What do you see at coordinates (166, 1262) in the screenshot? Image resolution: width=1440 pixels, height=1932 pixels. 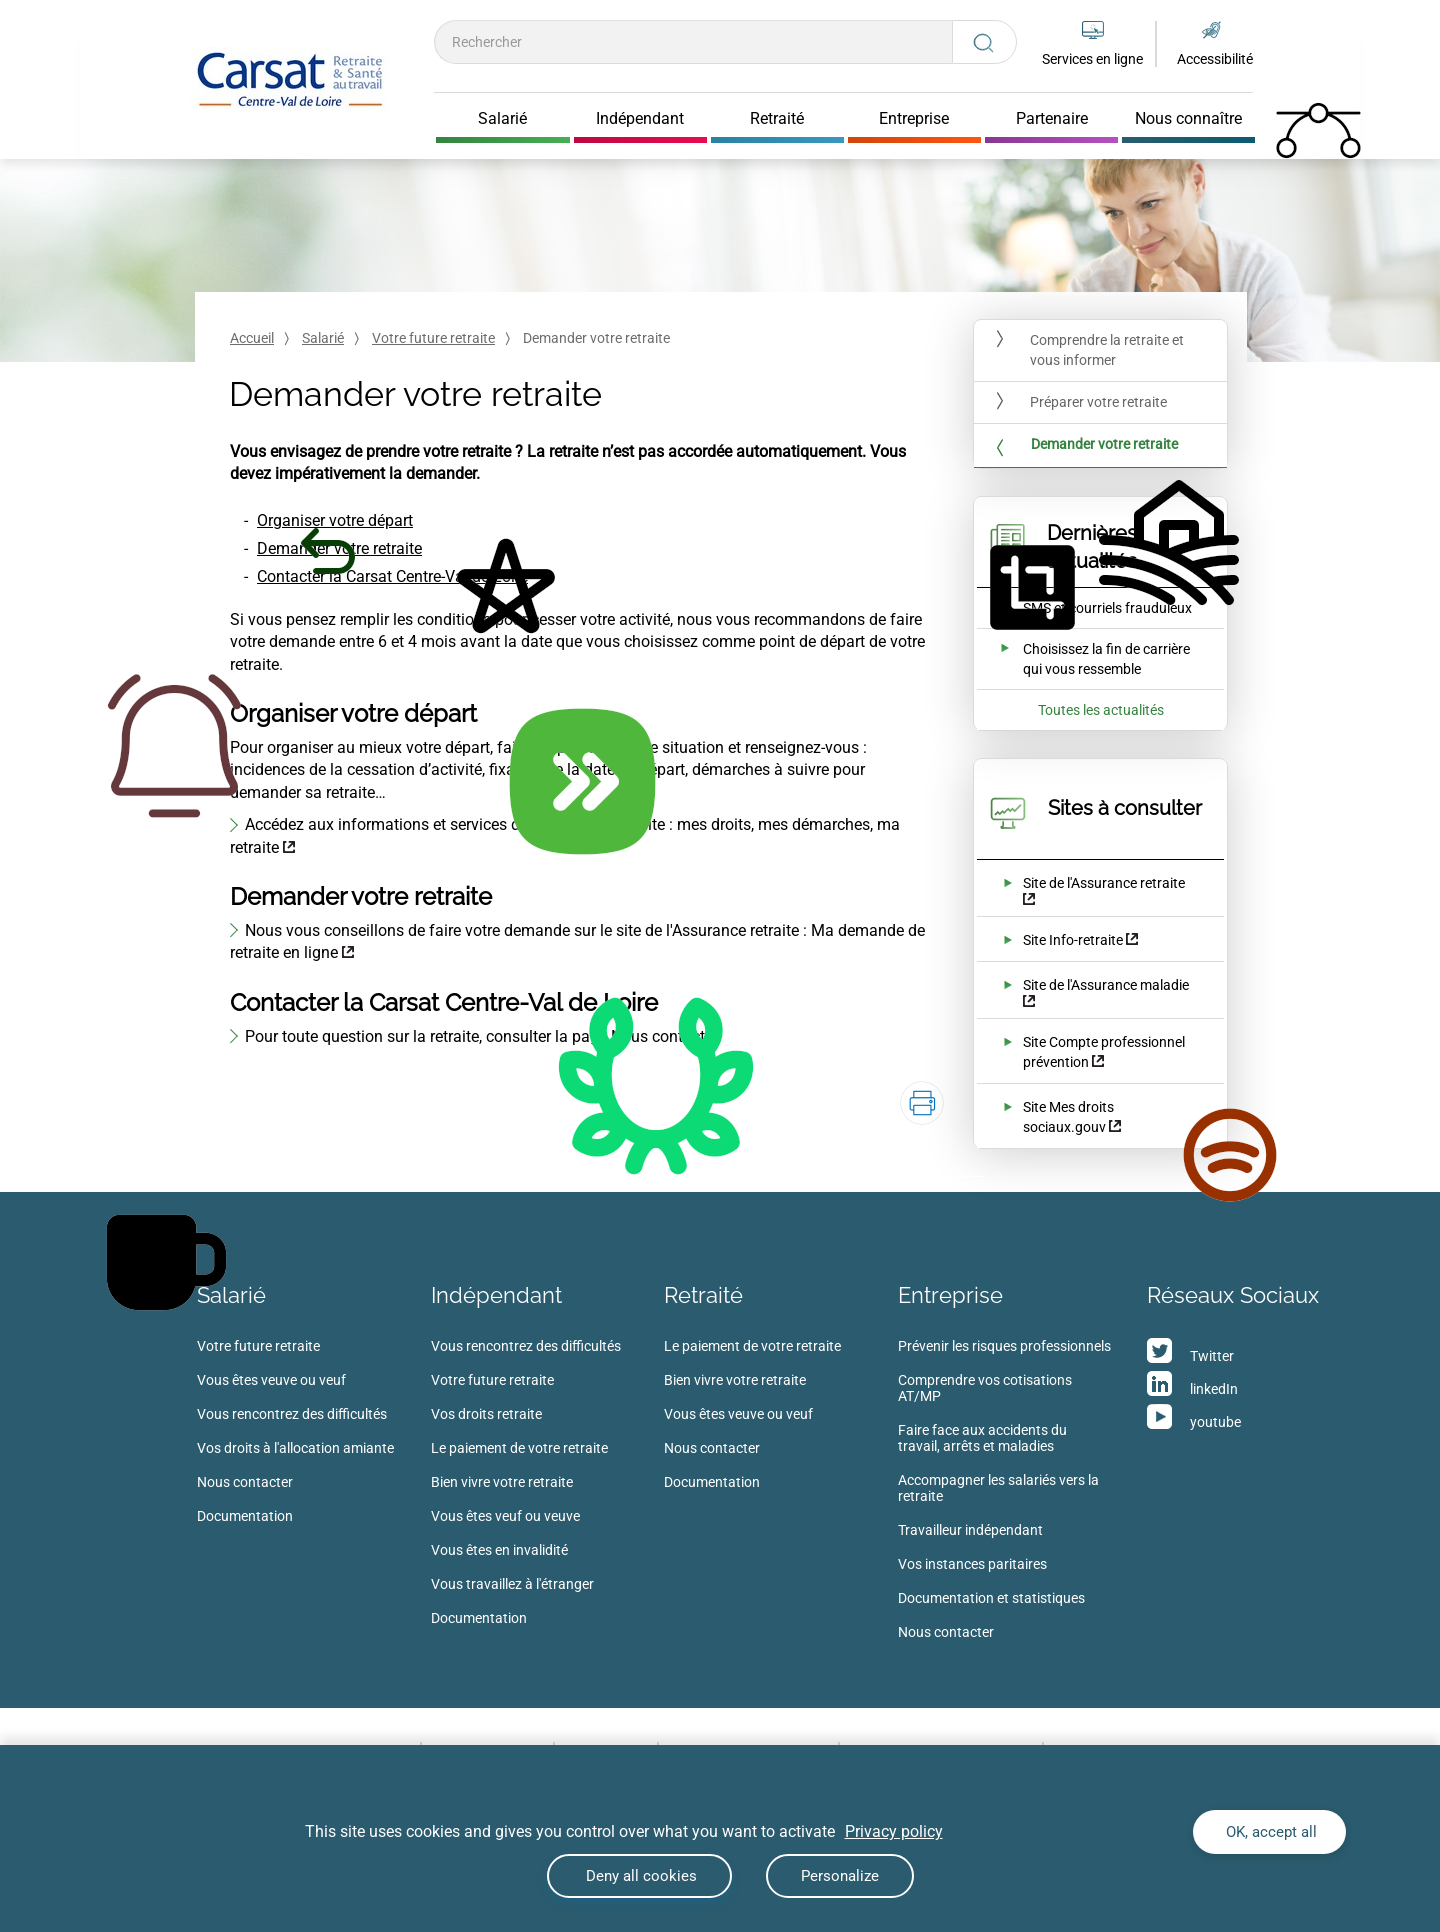 I see `access coffee break or break time features` at bounding box center [166, 1262].